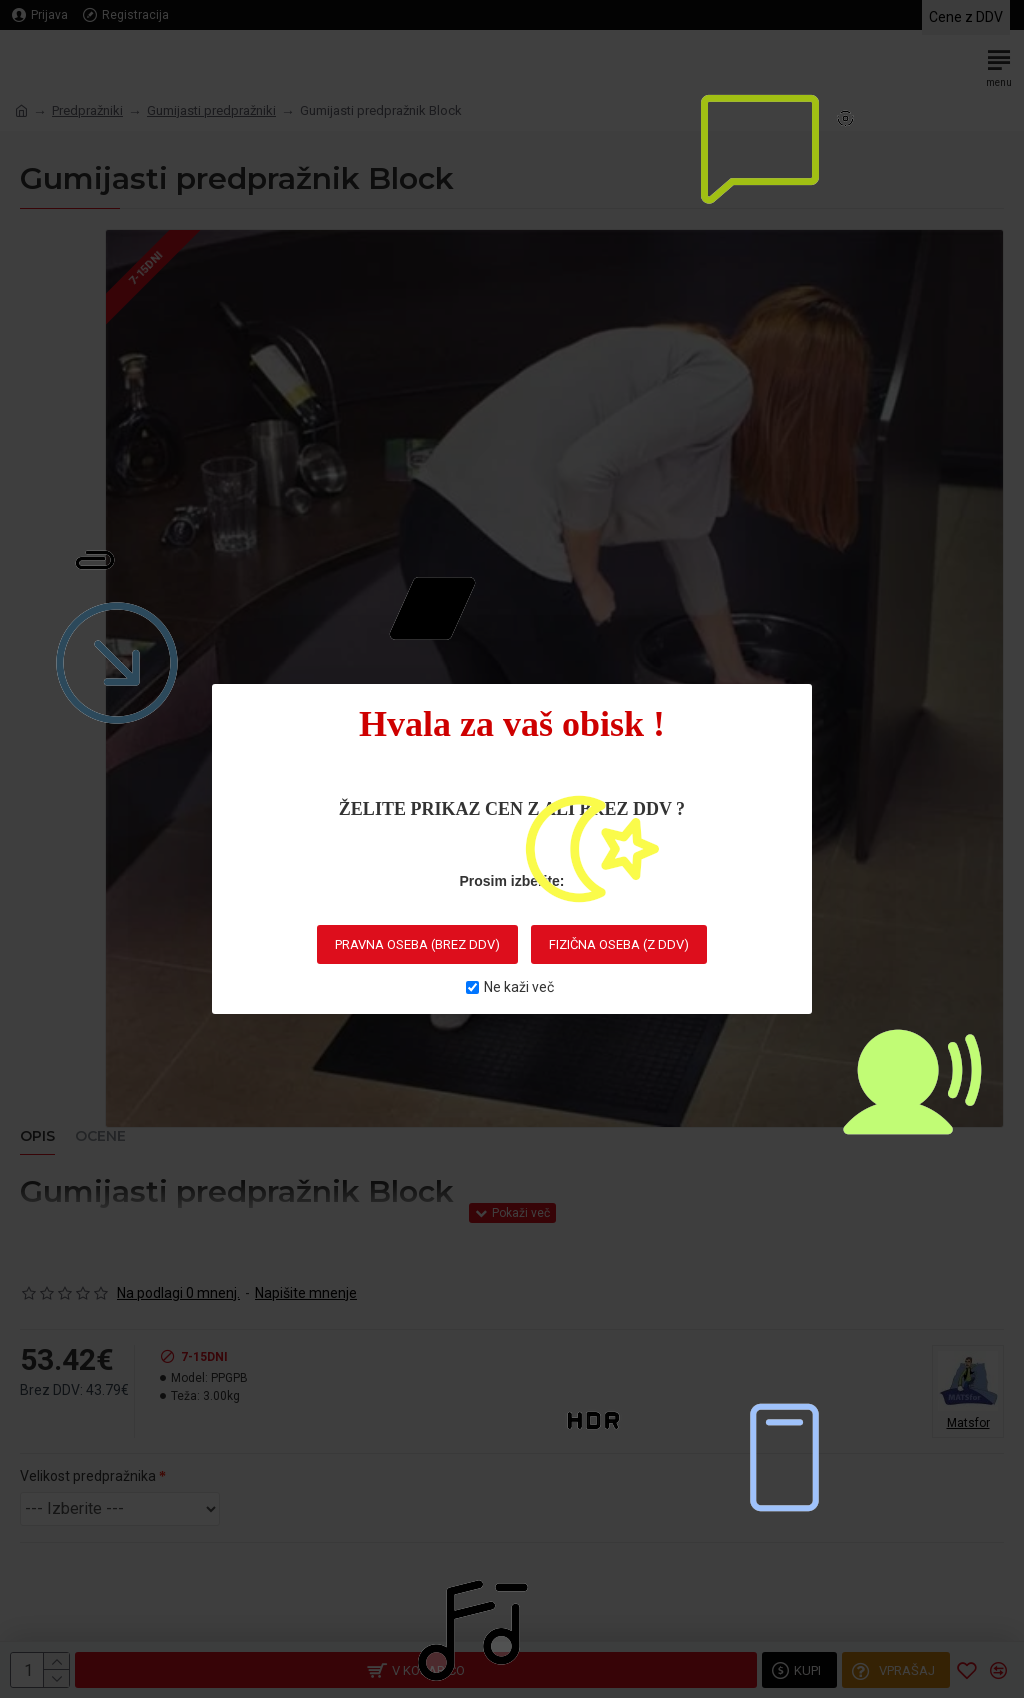 The image size is (1024, 1698). Describe the element at coordinates (784, 1457) in the screenshot. I see `phone speaker or audio output settings` at that location.